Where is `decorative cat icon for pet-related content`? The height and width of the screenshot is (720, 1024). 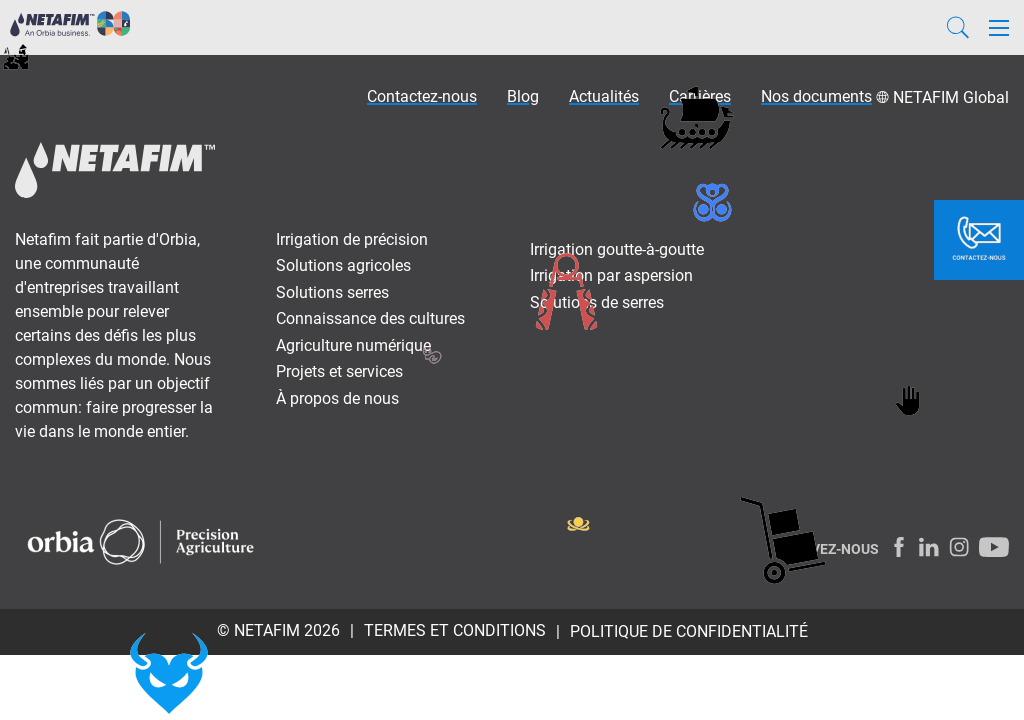 decorative cat icon for pet-related content is located at coordinates (432, 355).